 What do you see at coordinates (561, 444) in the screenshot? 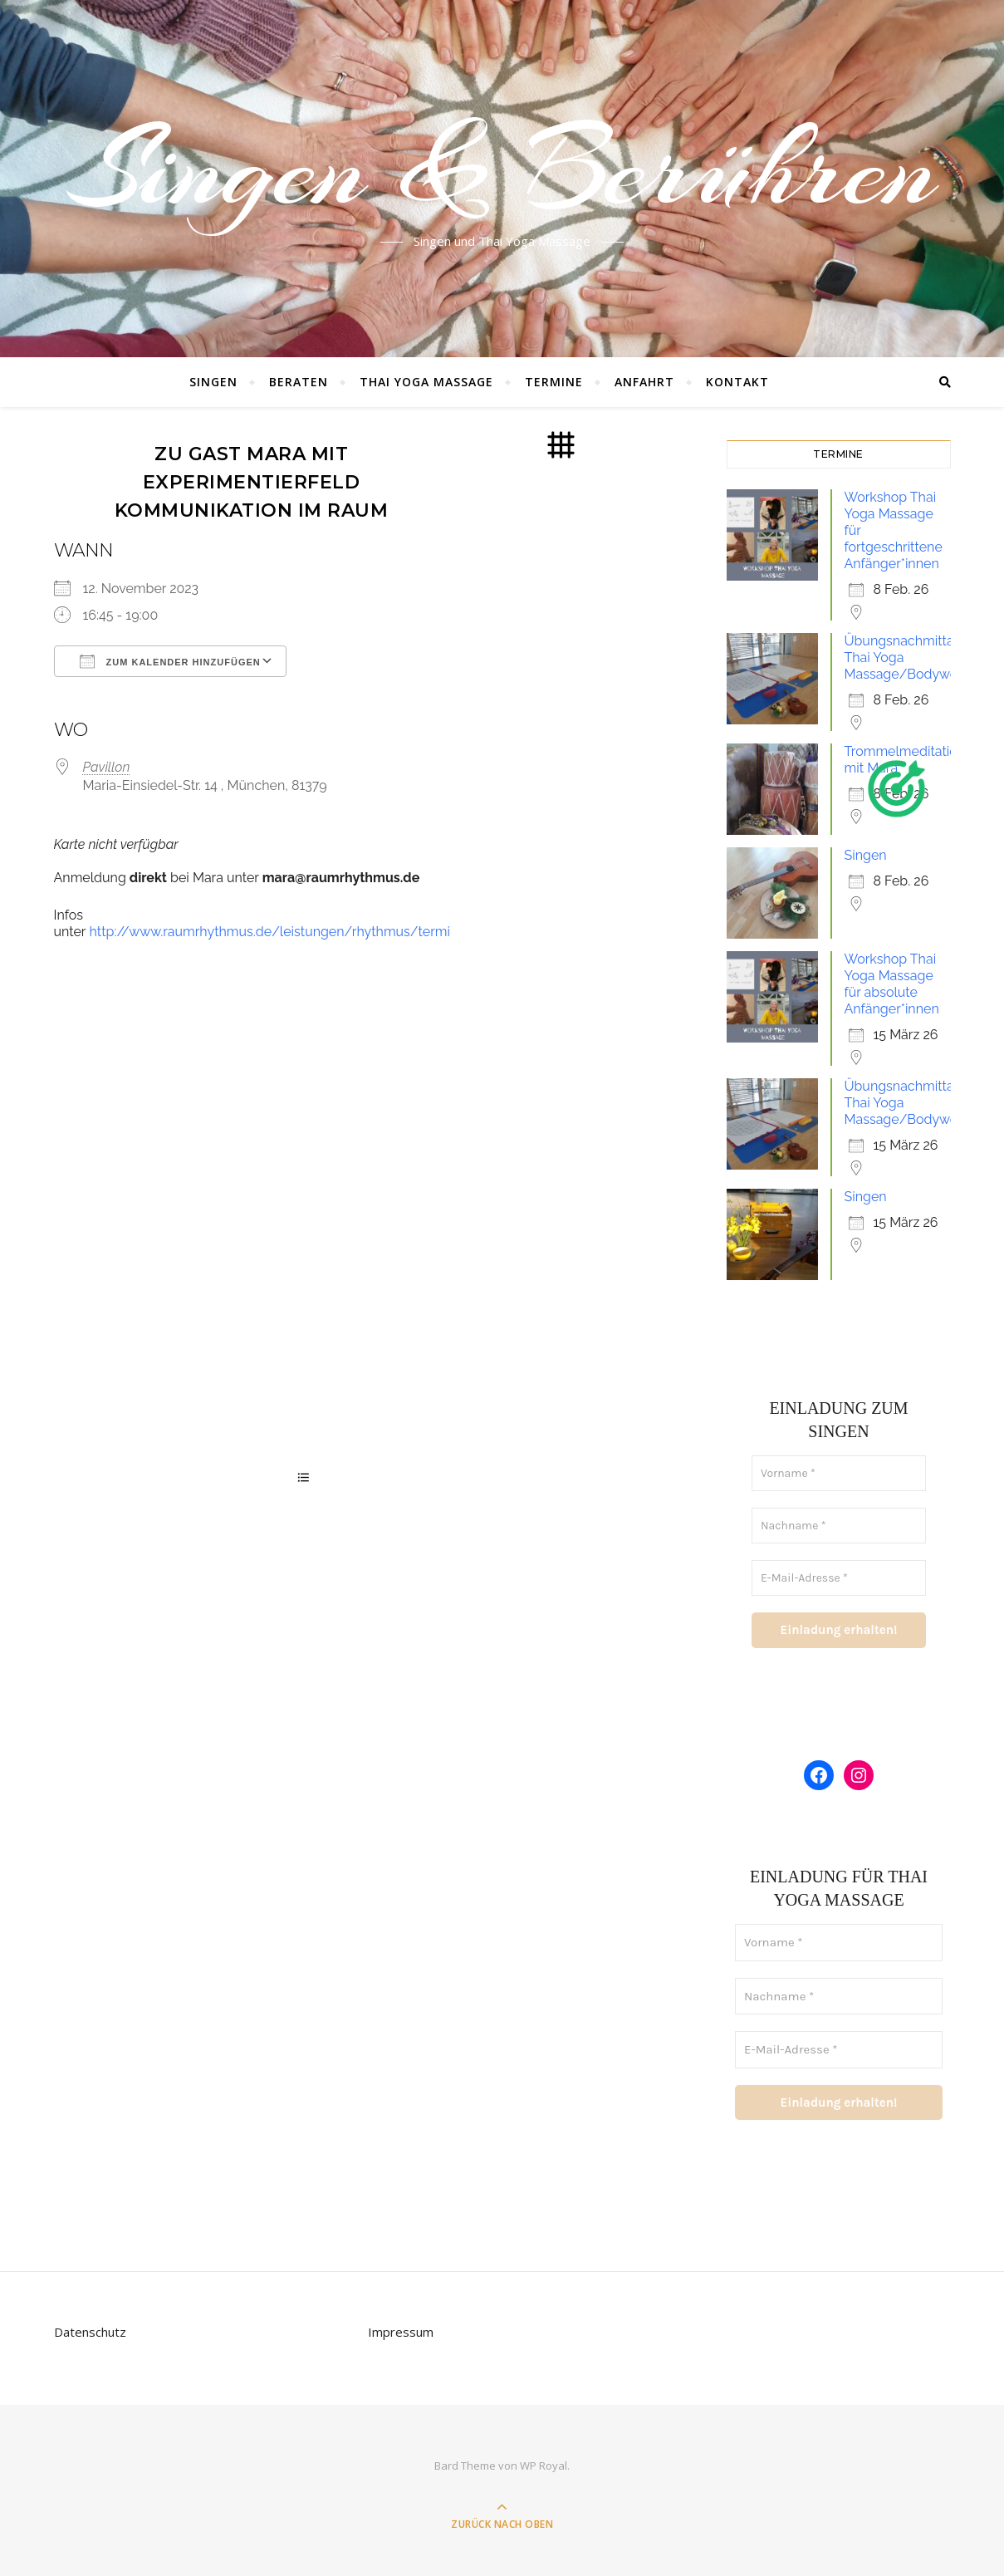
I see `view items in grid layout` at bounding box center [561, 444].